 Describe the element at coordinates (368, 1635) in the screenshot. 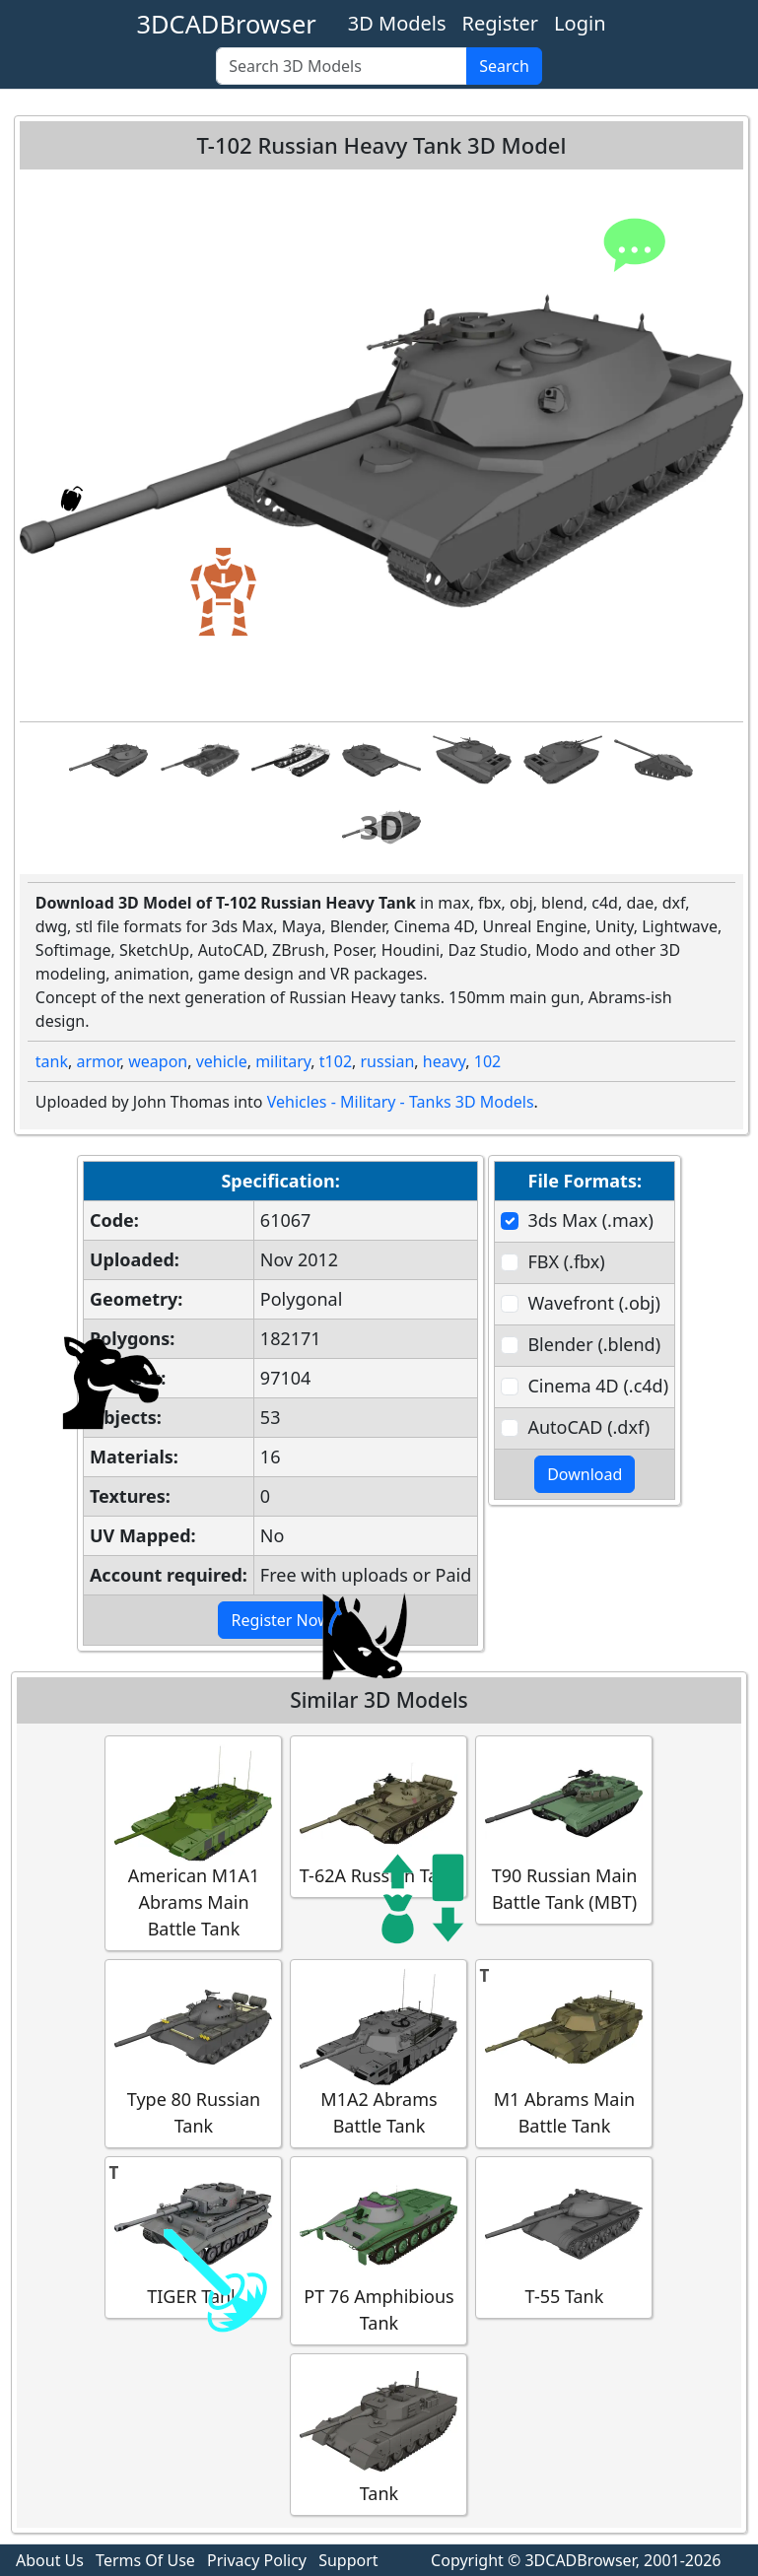

I see `select rhinoceros or rhino character` at that location.